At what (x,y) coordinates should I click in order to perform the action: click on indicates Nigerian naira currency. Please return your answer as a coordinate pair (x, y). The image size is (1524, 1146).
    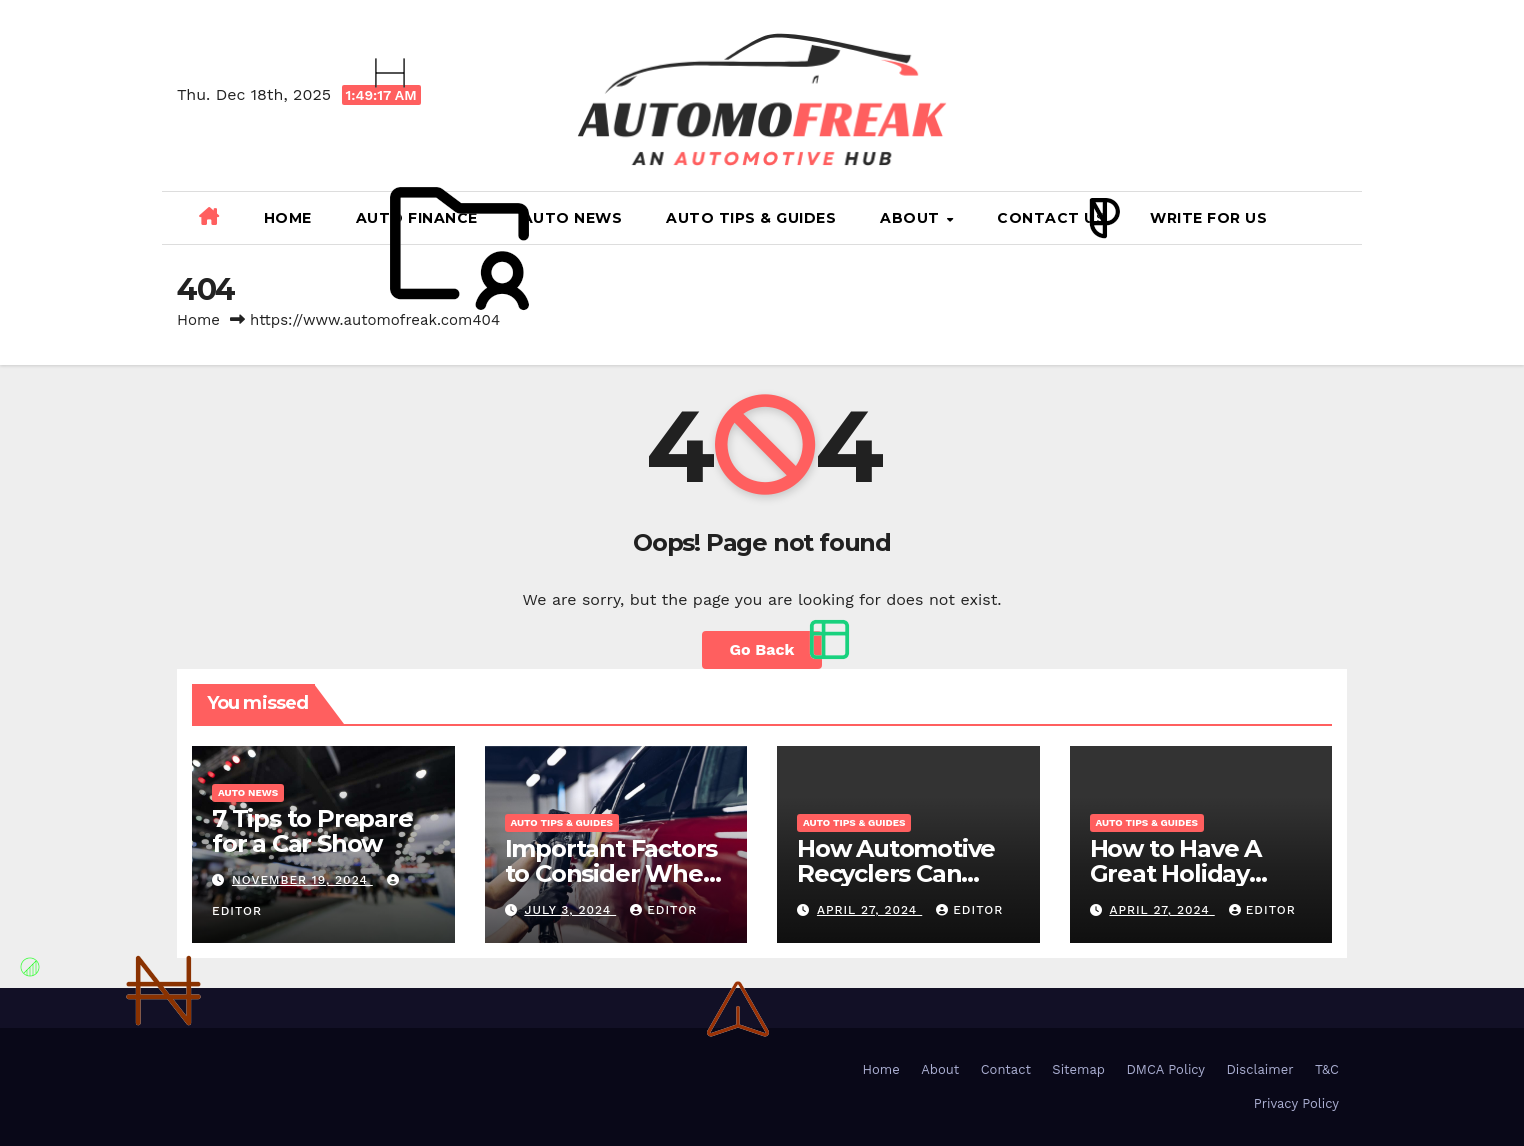
    Looking at the image, I should click on (163, 990).